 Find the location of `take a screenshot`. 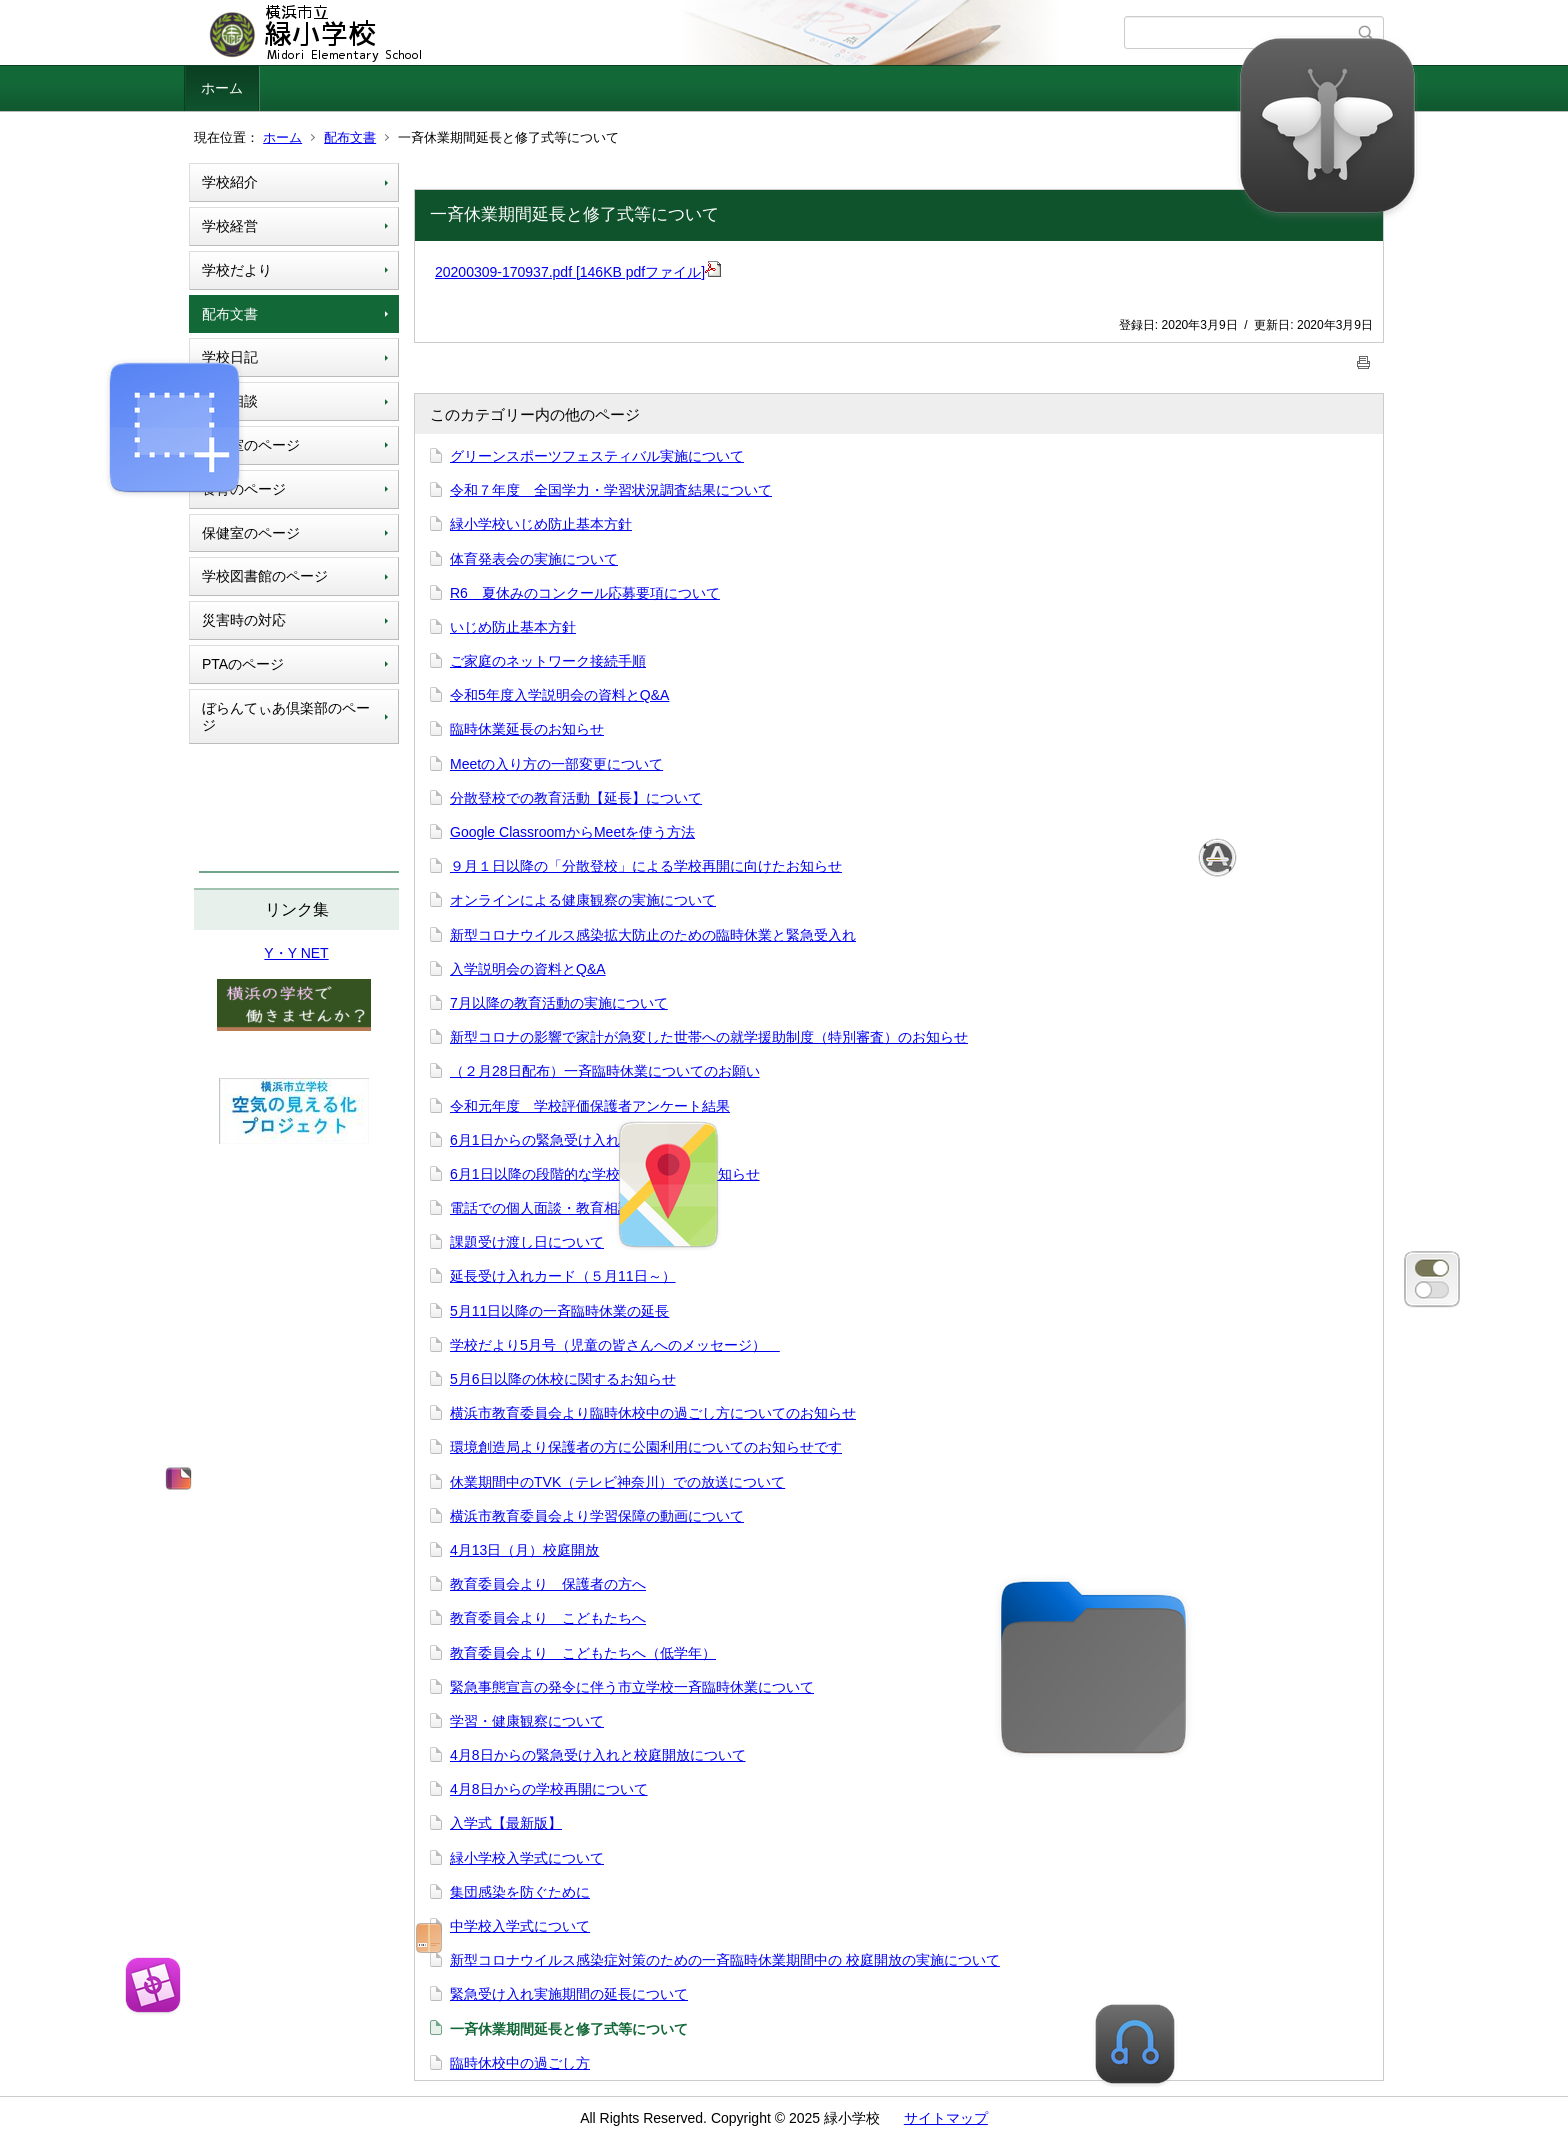

take a screenshot is located at coordinates (174, 427).